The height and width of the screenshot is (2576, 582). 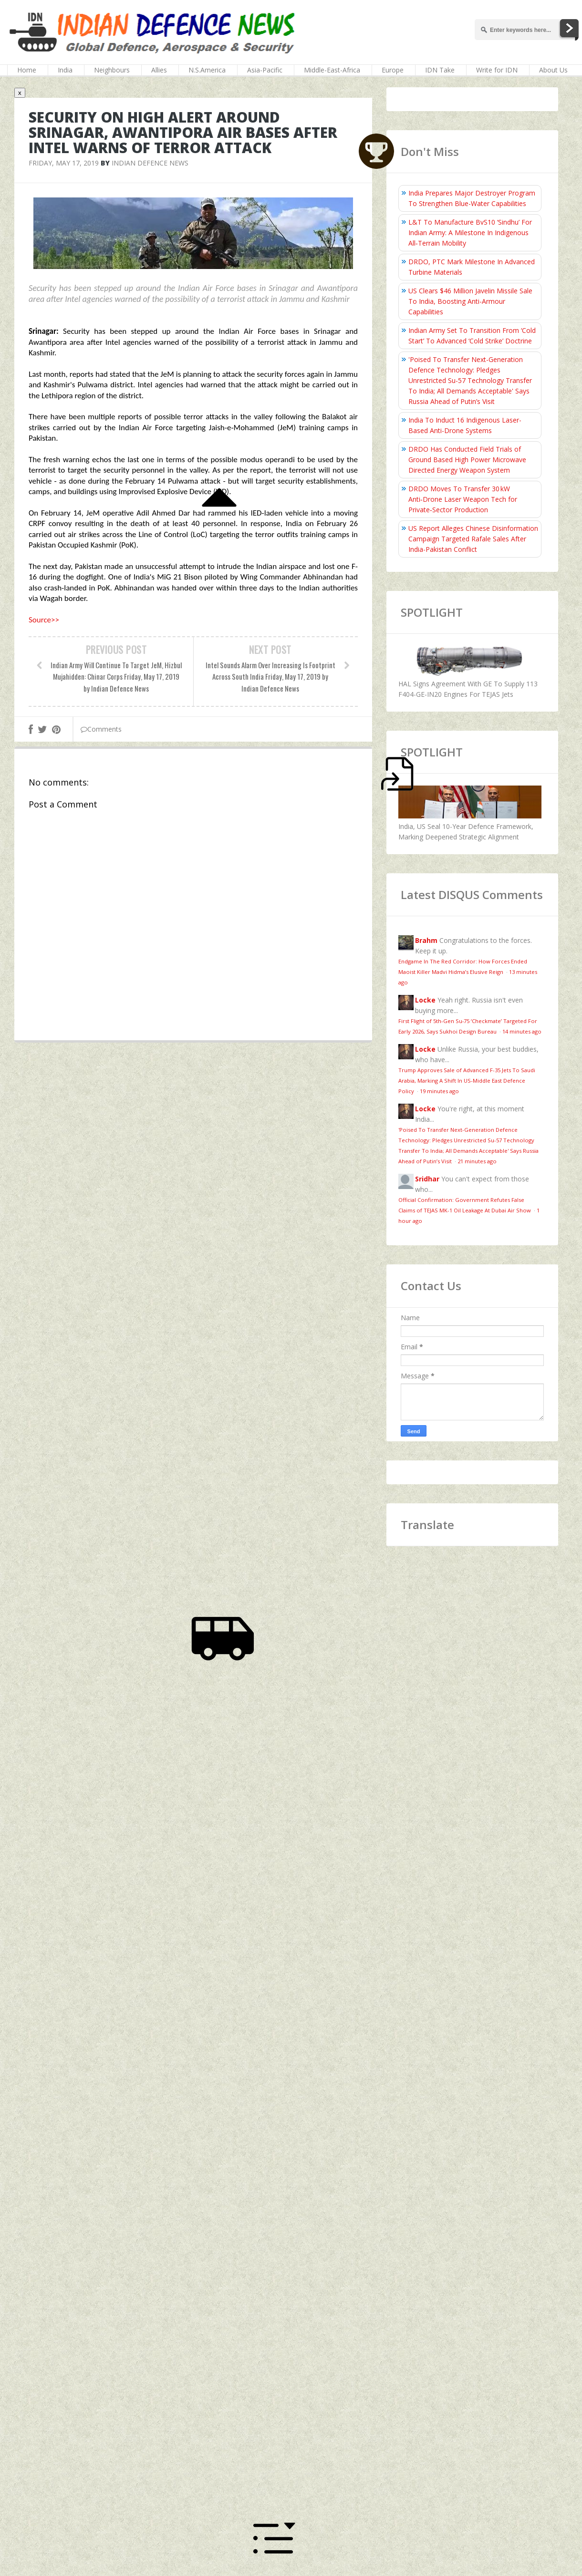 I want to click on view achievements or accomplishments in your feed, so click(x=376, y=151).